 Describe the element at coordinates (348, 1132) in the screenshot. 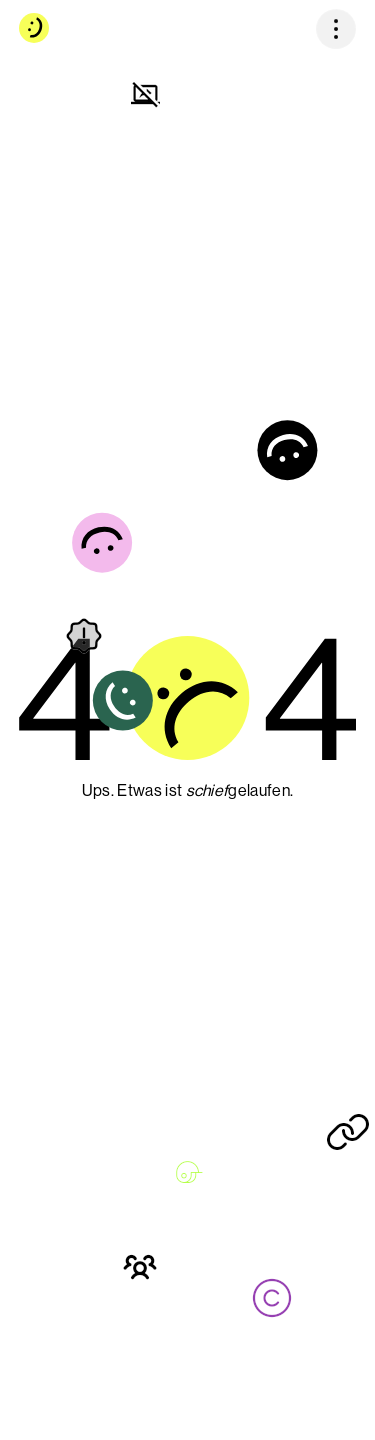

I see `copy or share a link` at that location.